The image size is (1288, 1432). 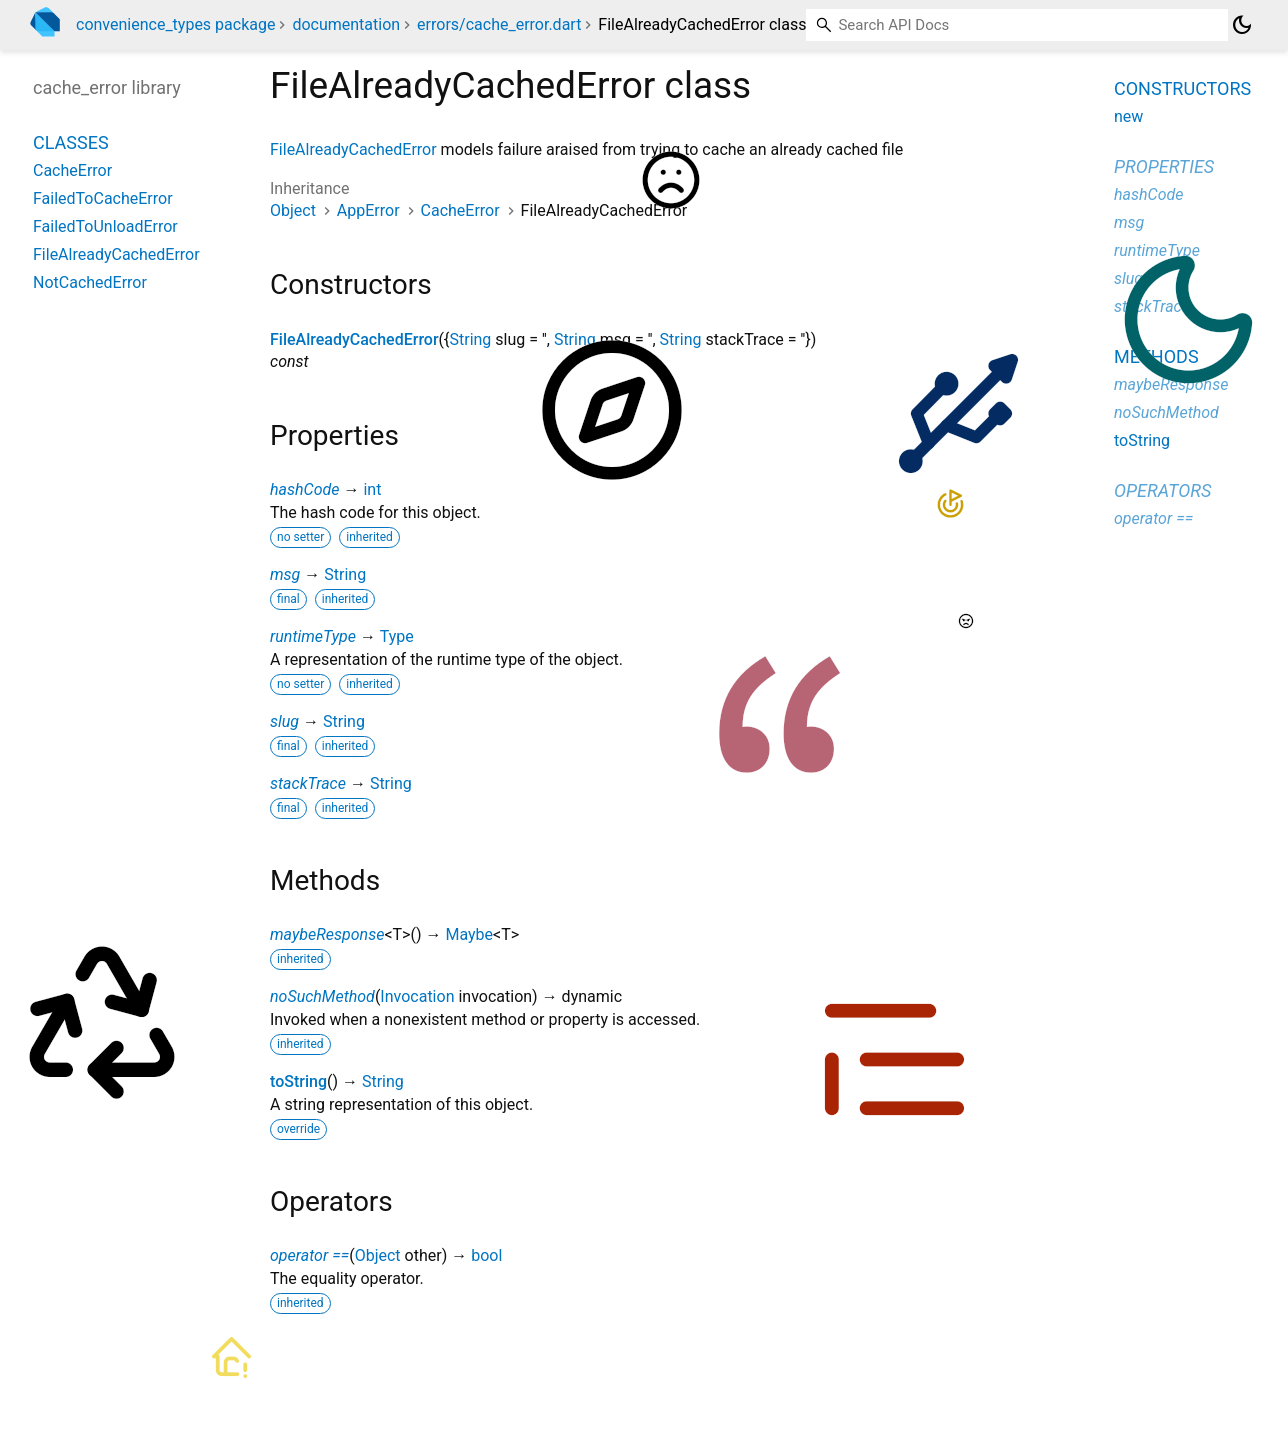 I want to click on home alert or warning notification, so click(x=231, y=1356).